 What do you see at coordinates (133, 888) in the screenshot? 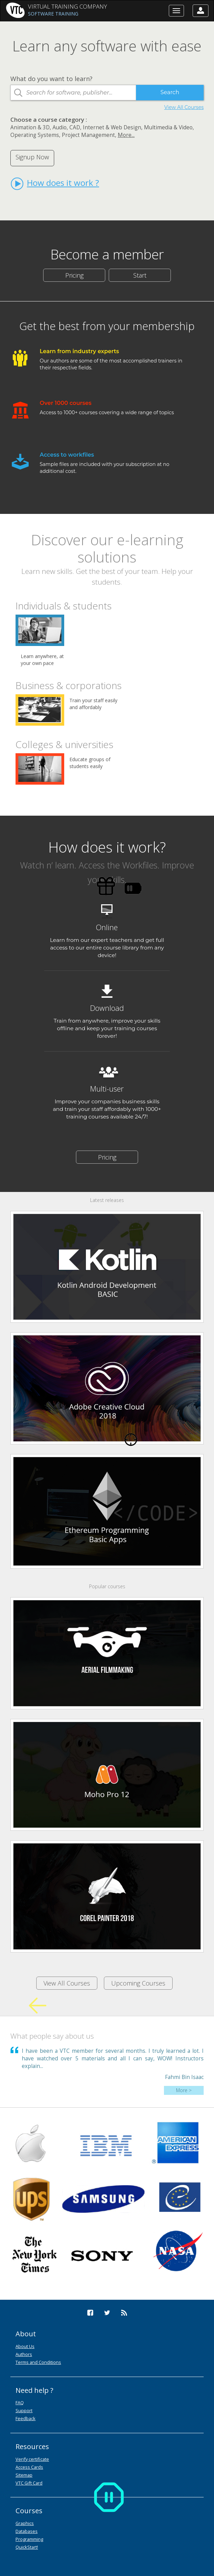
I see `indicates battery level at approximately 50% charge` at bounding box center [133, 888].